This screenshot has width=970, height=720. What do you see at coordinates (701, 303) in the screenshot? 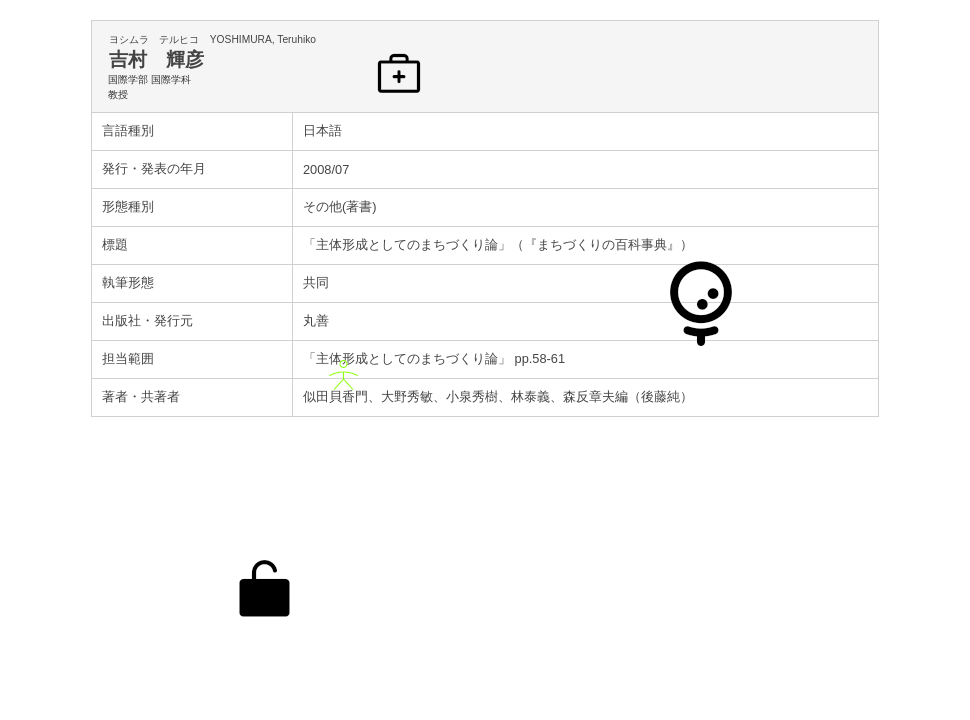
I see `access golf-related features or content` at bounding box center [701, 303].